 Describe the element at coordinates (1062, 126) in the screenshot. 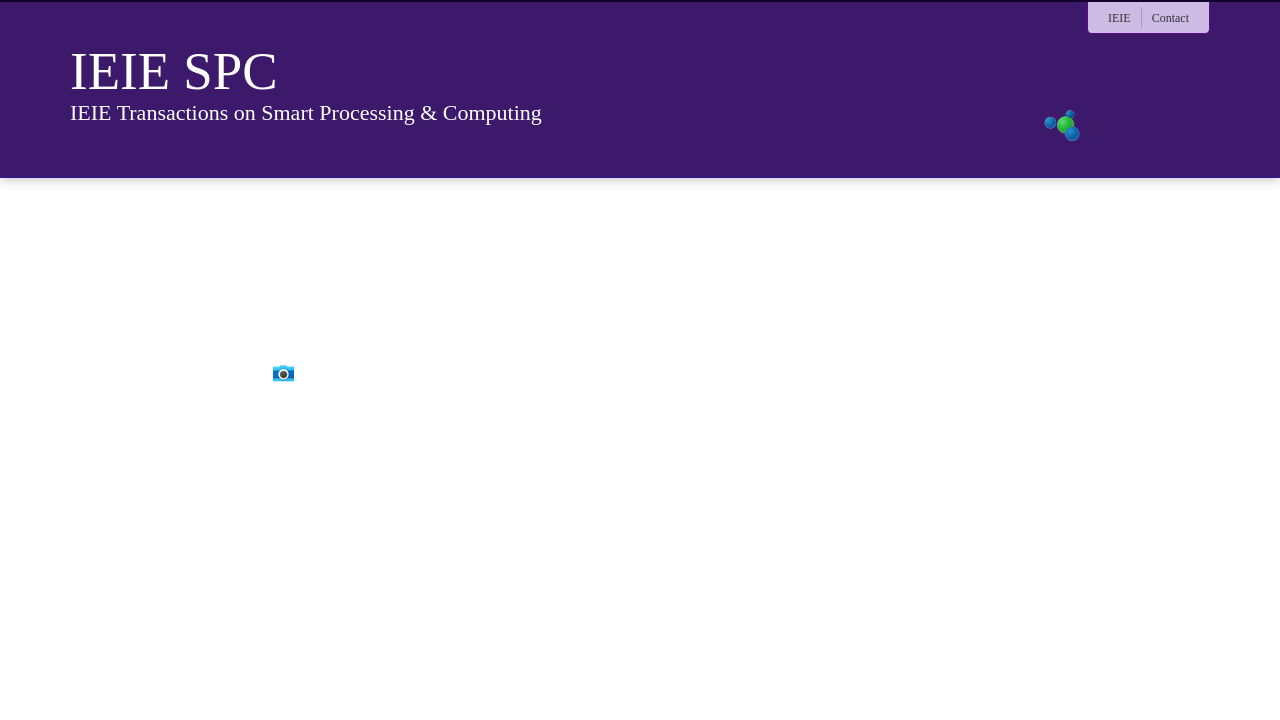

I see `indicates file or folder is shared with homegroup network` at that location.